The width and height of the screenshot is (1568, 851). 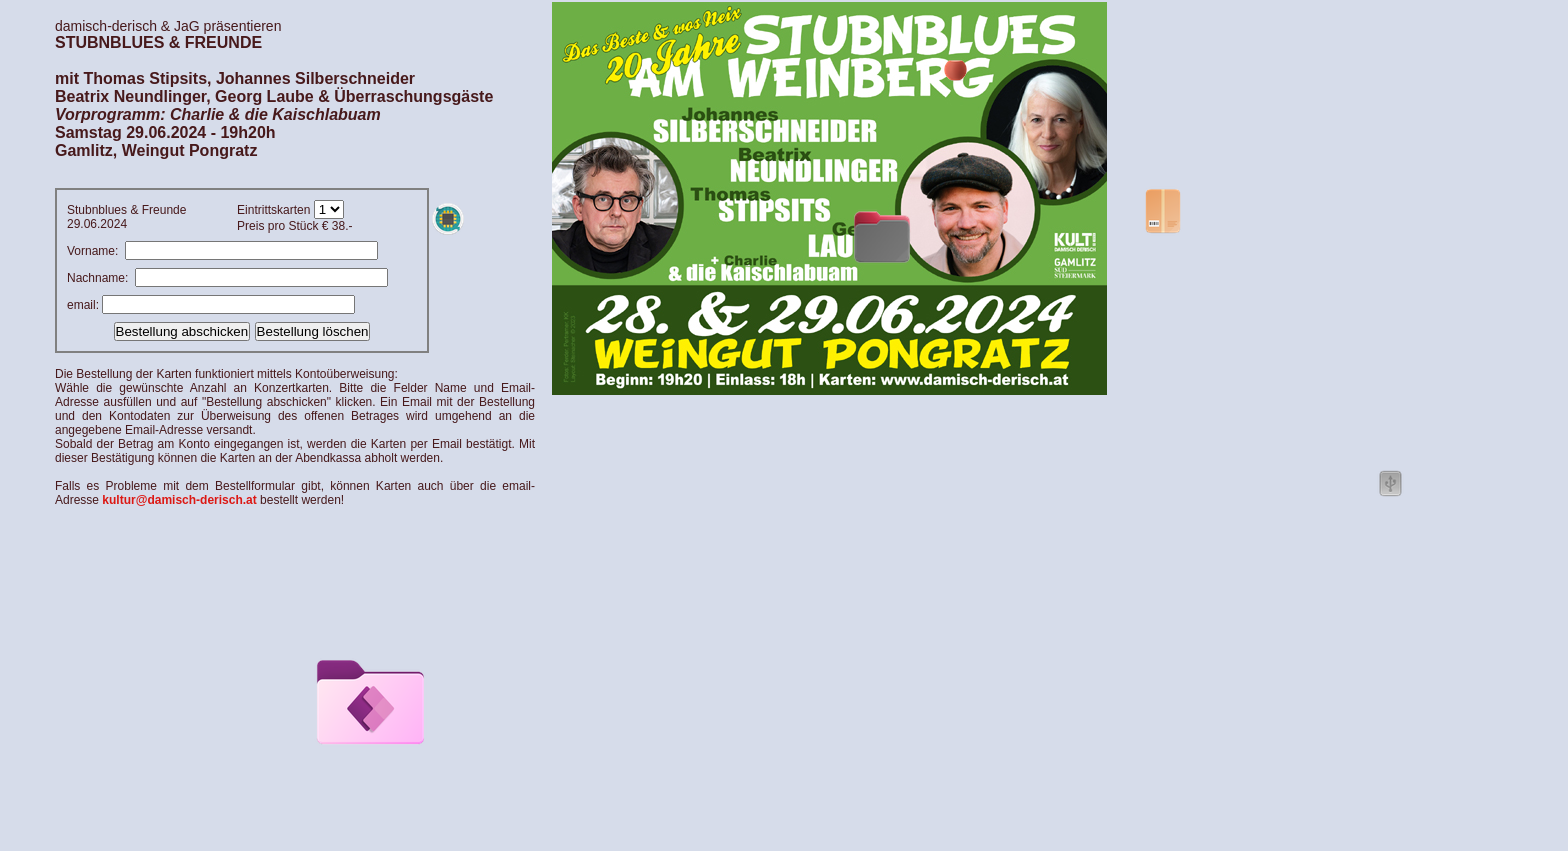 I want to click on access firmware update settings, so click(x=448, y=219).